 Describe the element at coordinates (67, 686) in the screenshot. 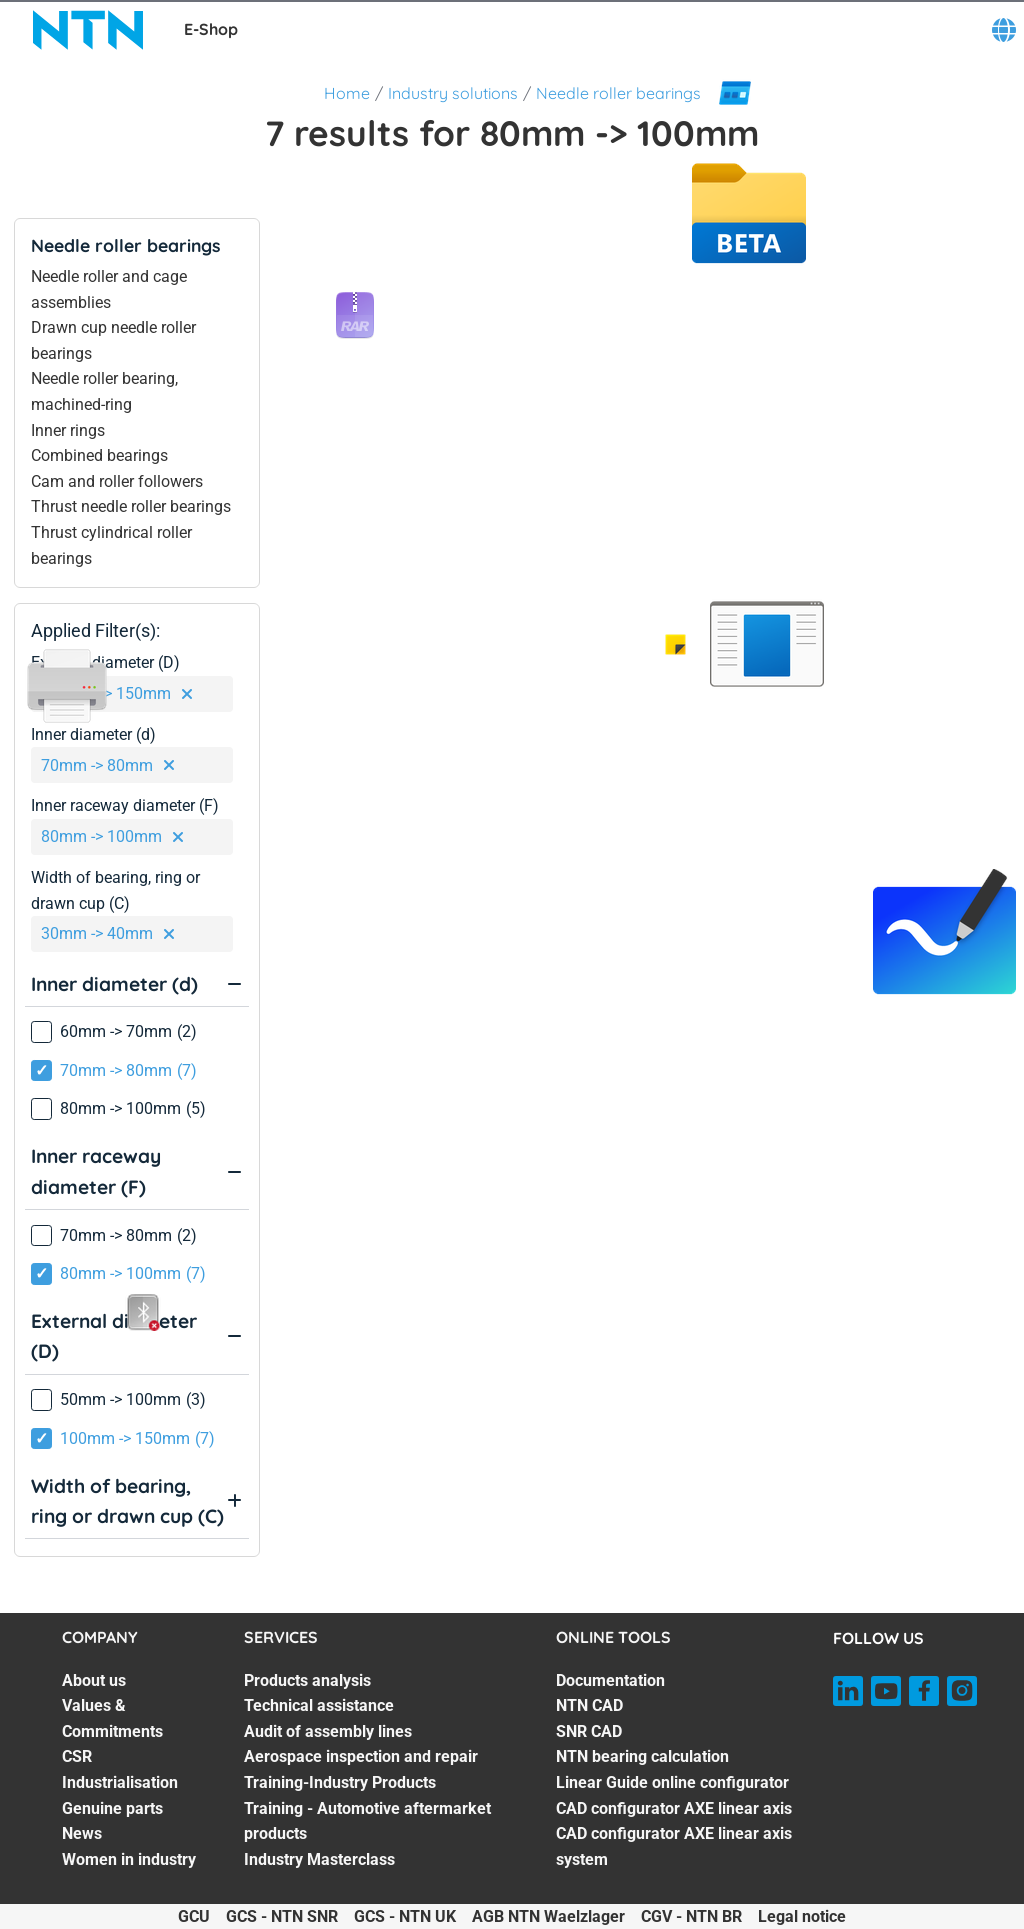

I see `print the current document` at that location.